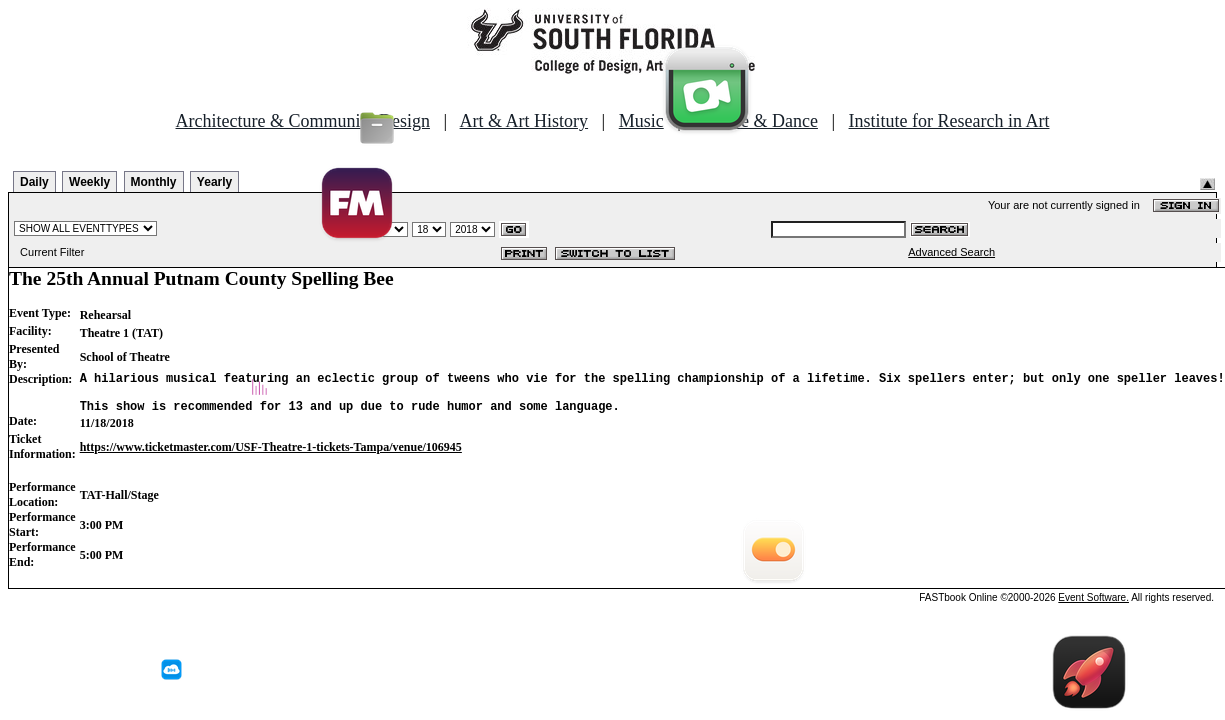 The width and height of the screenshot is (1225, 720). Describe the element at coordinates (1089, 672) in the screenshot. I see `open the games app or library` at that location.